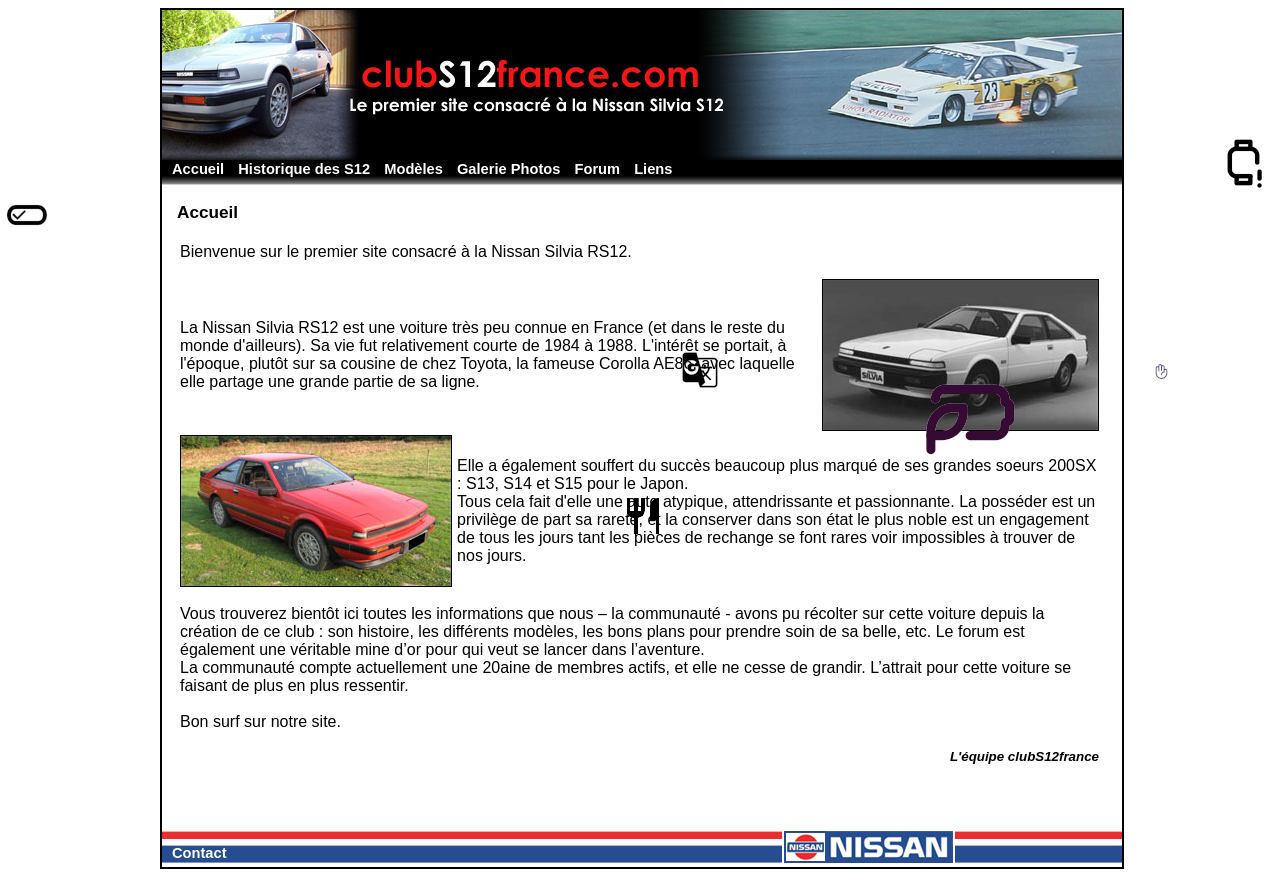  What do you see at coordinates (1161, 371) in the screenshot?
I see `stop or pause an action` at bounding box center [1161, 371].